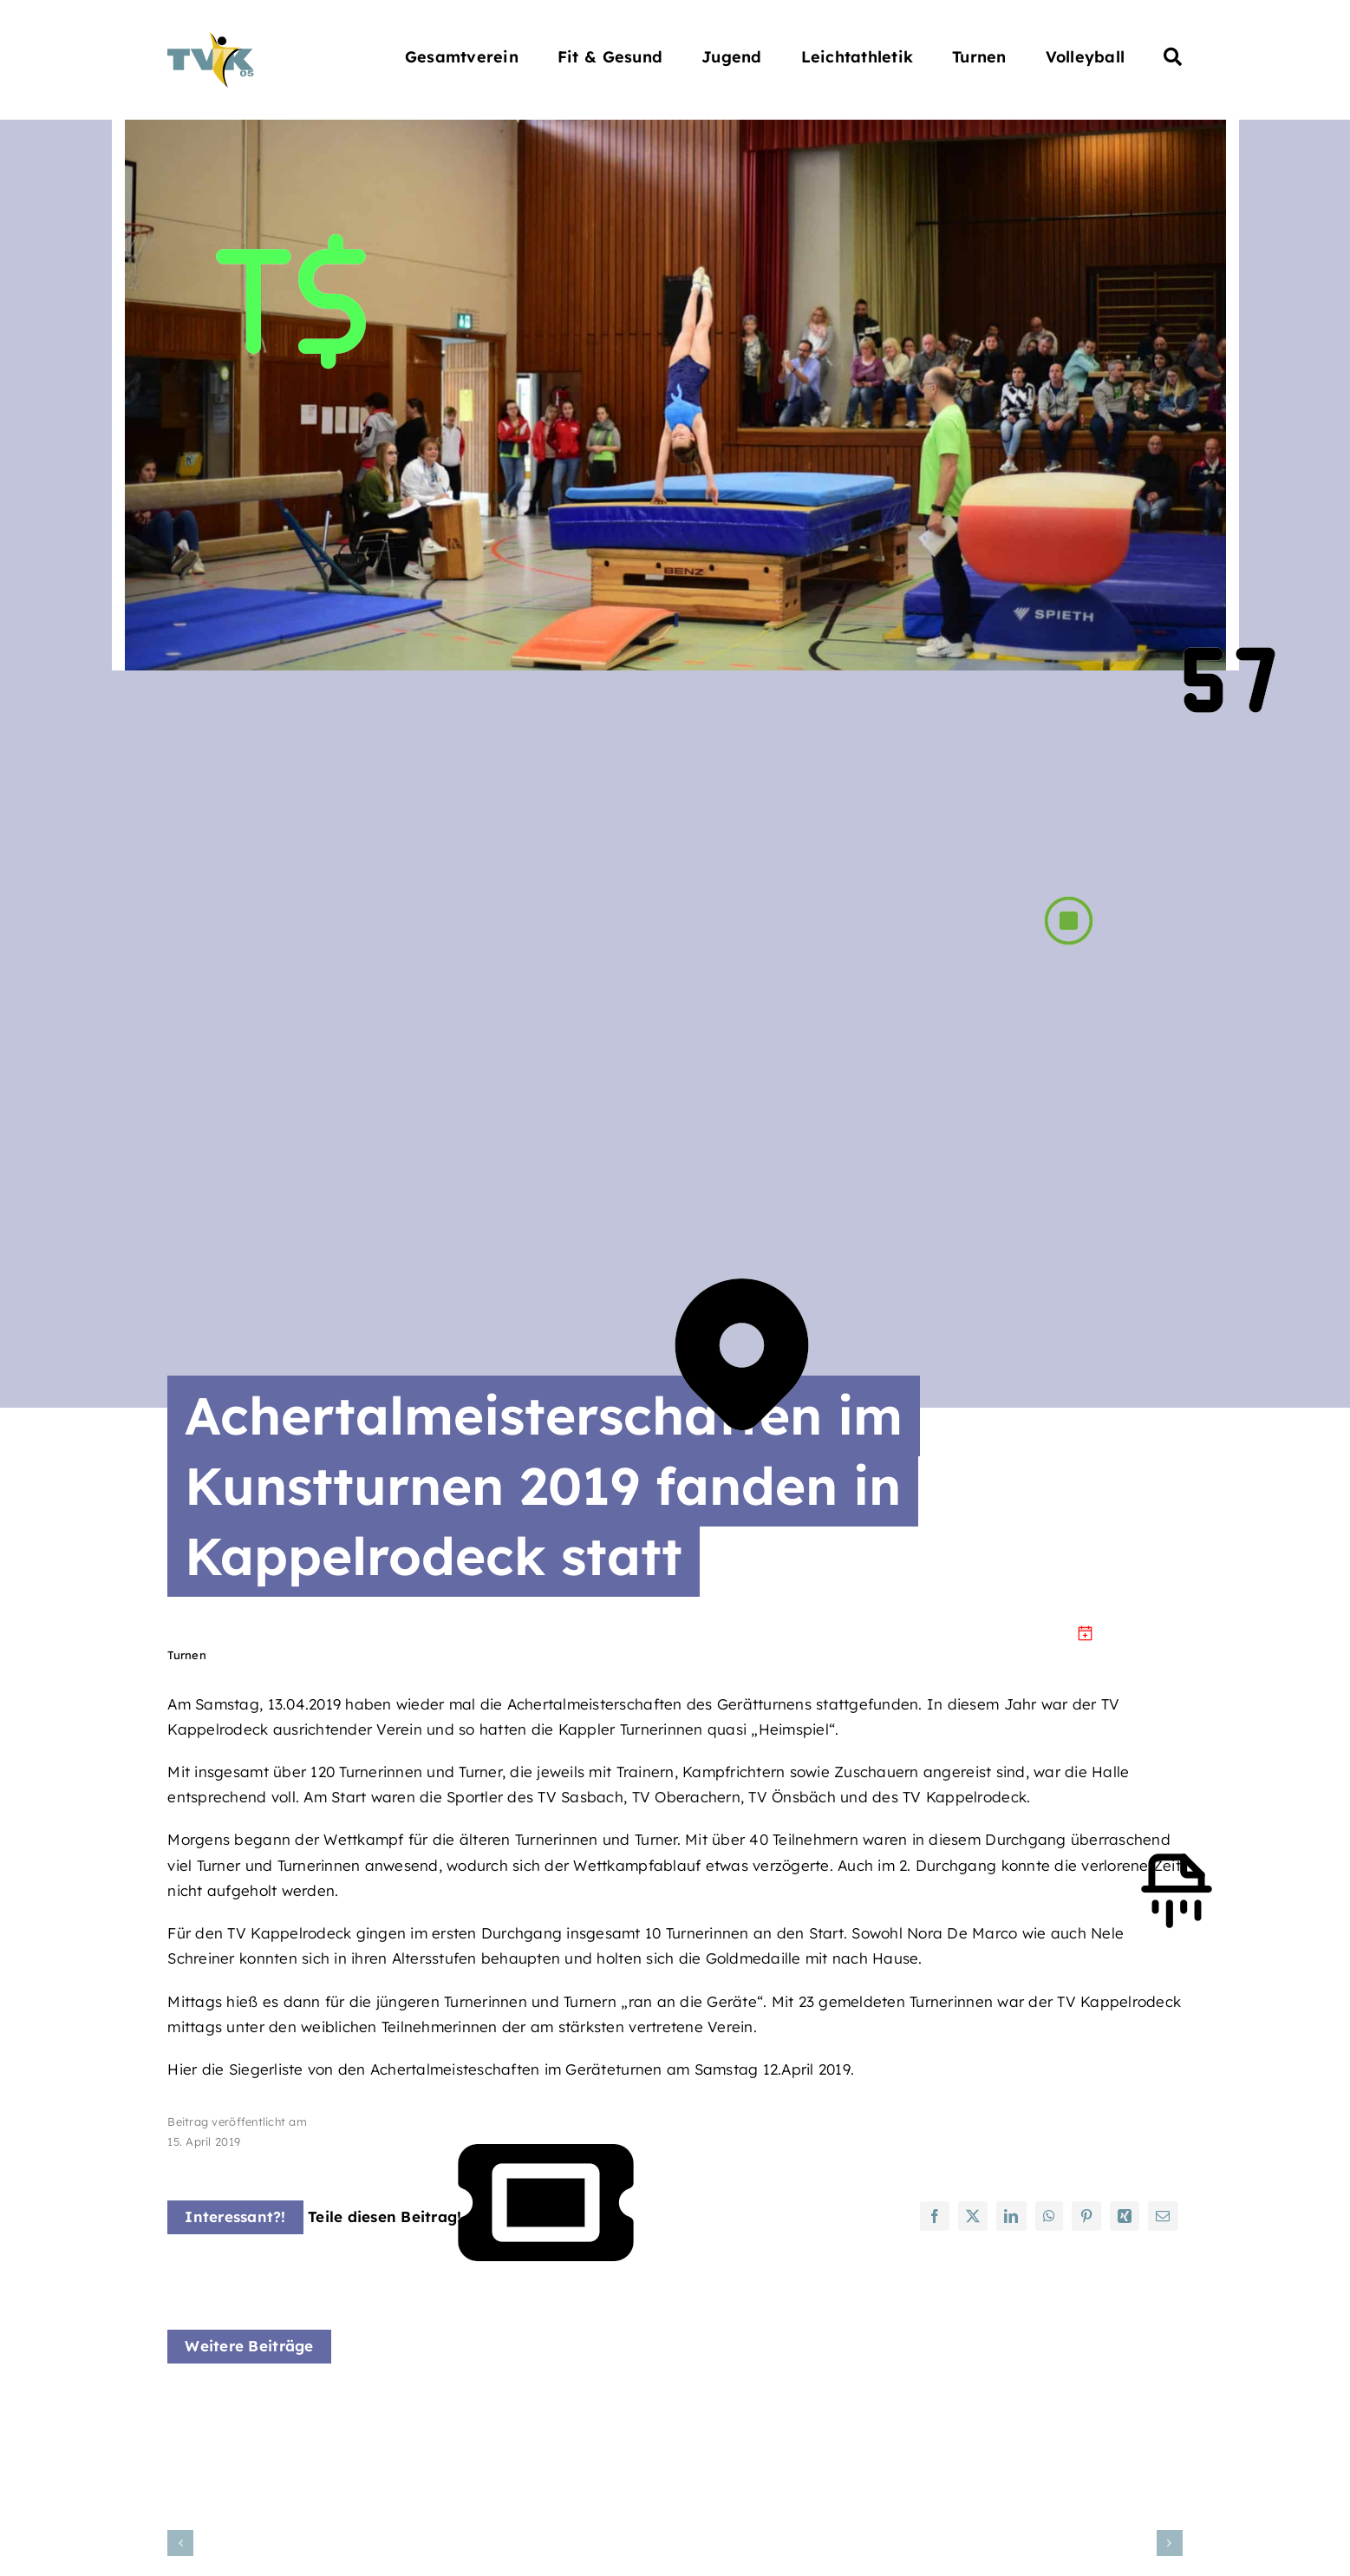  What do you see at coordinates (1085, 1633) in the screenshot?
I see `add a new event to your calendar` at bounding box center [1085, 1633].